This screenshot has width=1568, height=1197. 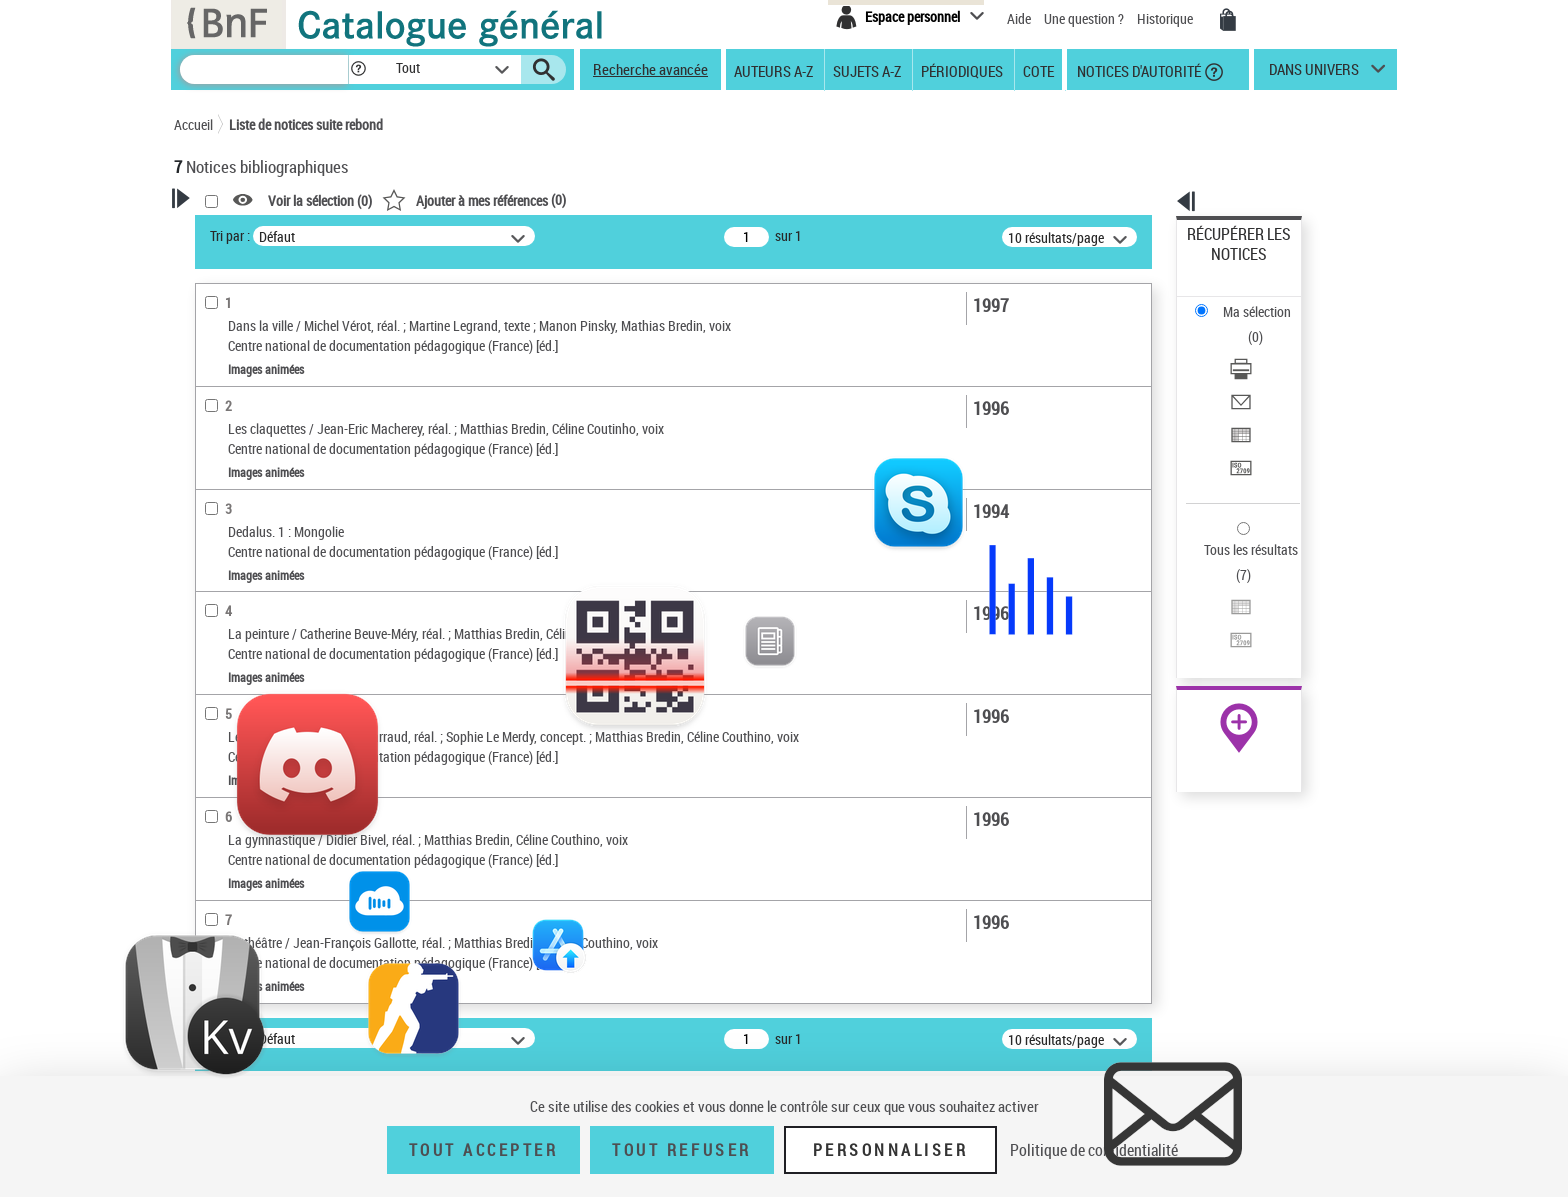 I want to click on open qcm cloud music streaming app, so click(x=379, y=901).